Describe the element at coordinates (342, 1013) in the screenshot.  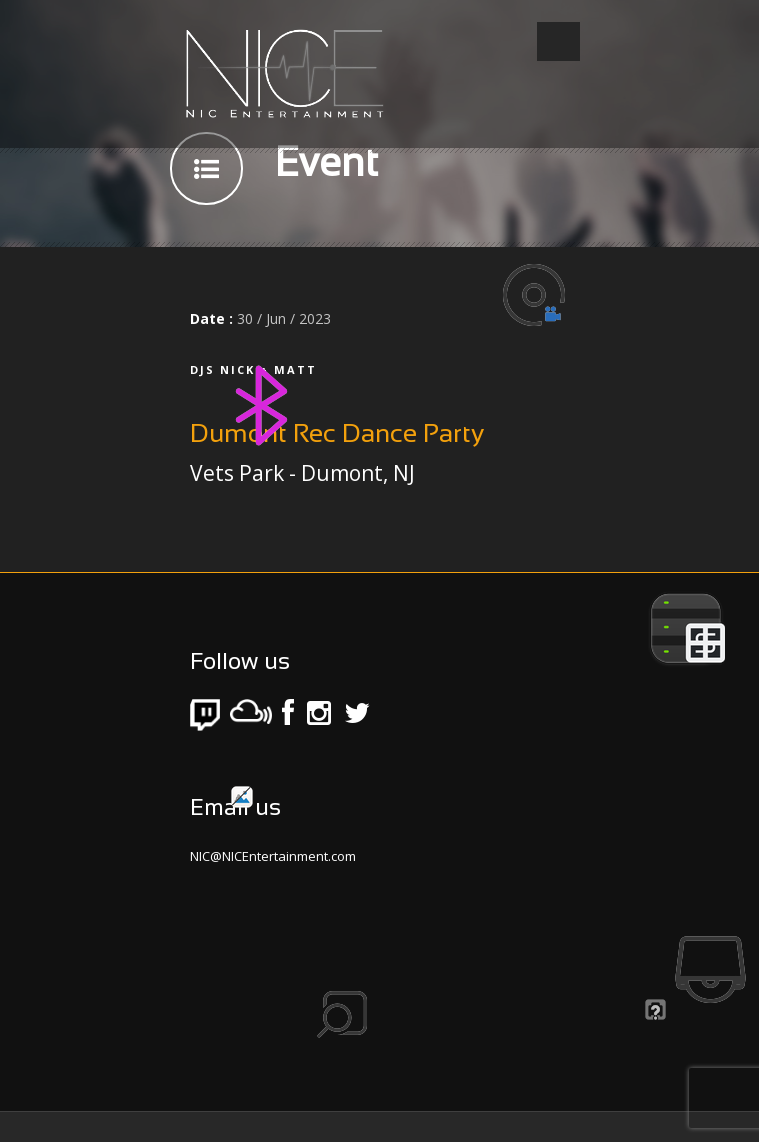
I see `open image viewer application` at that location.